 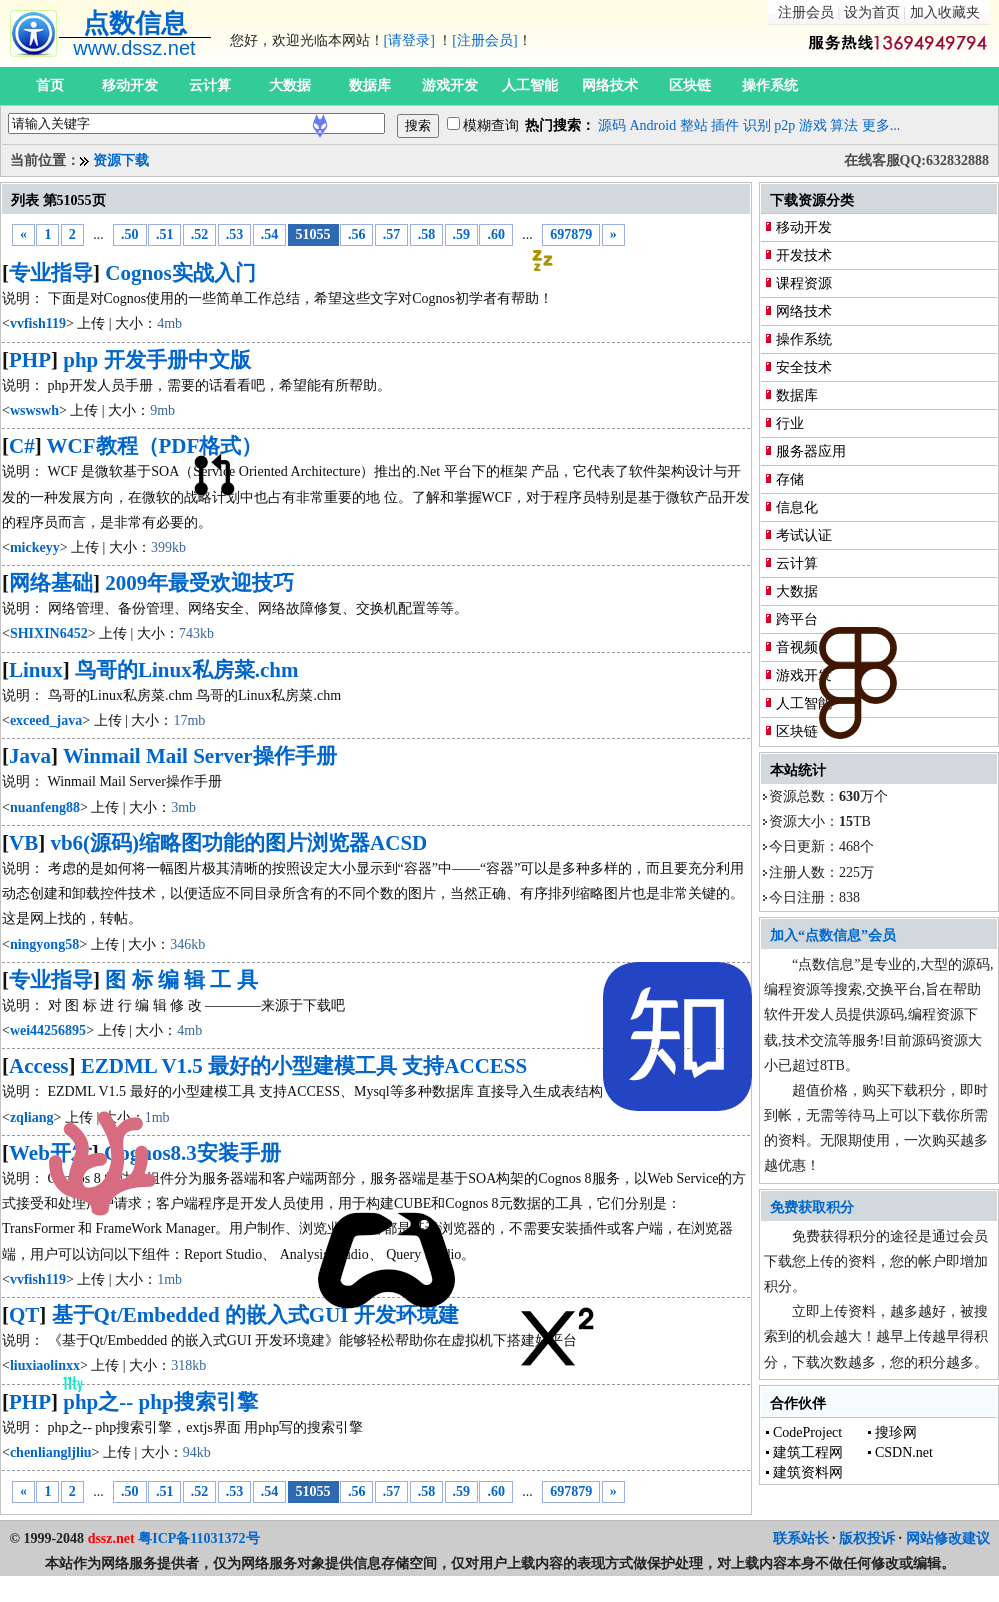 I want to click on open VSCodium application, so click(x=102, y=1163).